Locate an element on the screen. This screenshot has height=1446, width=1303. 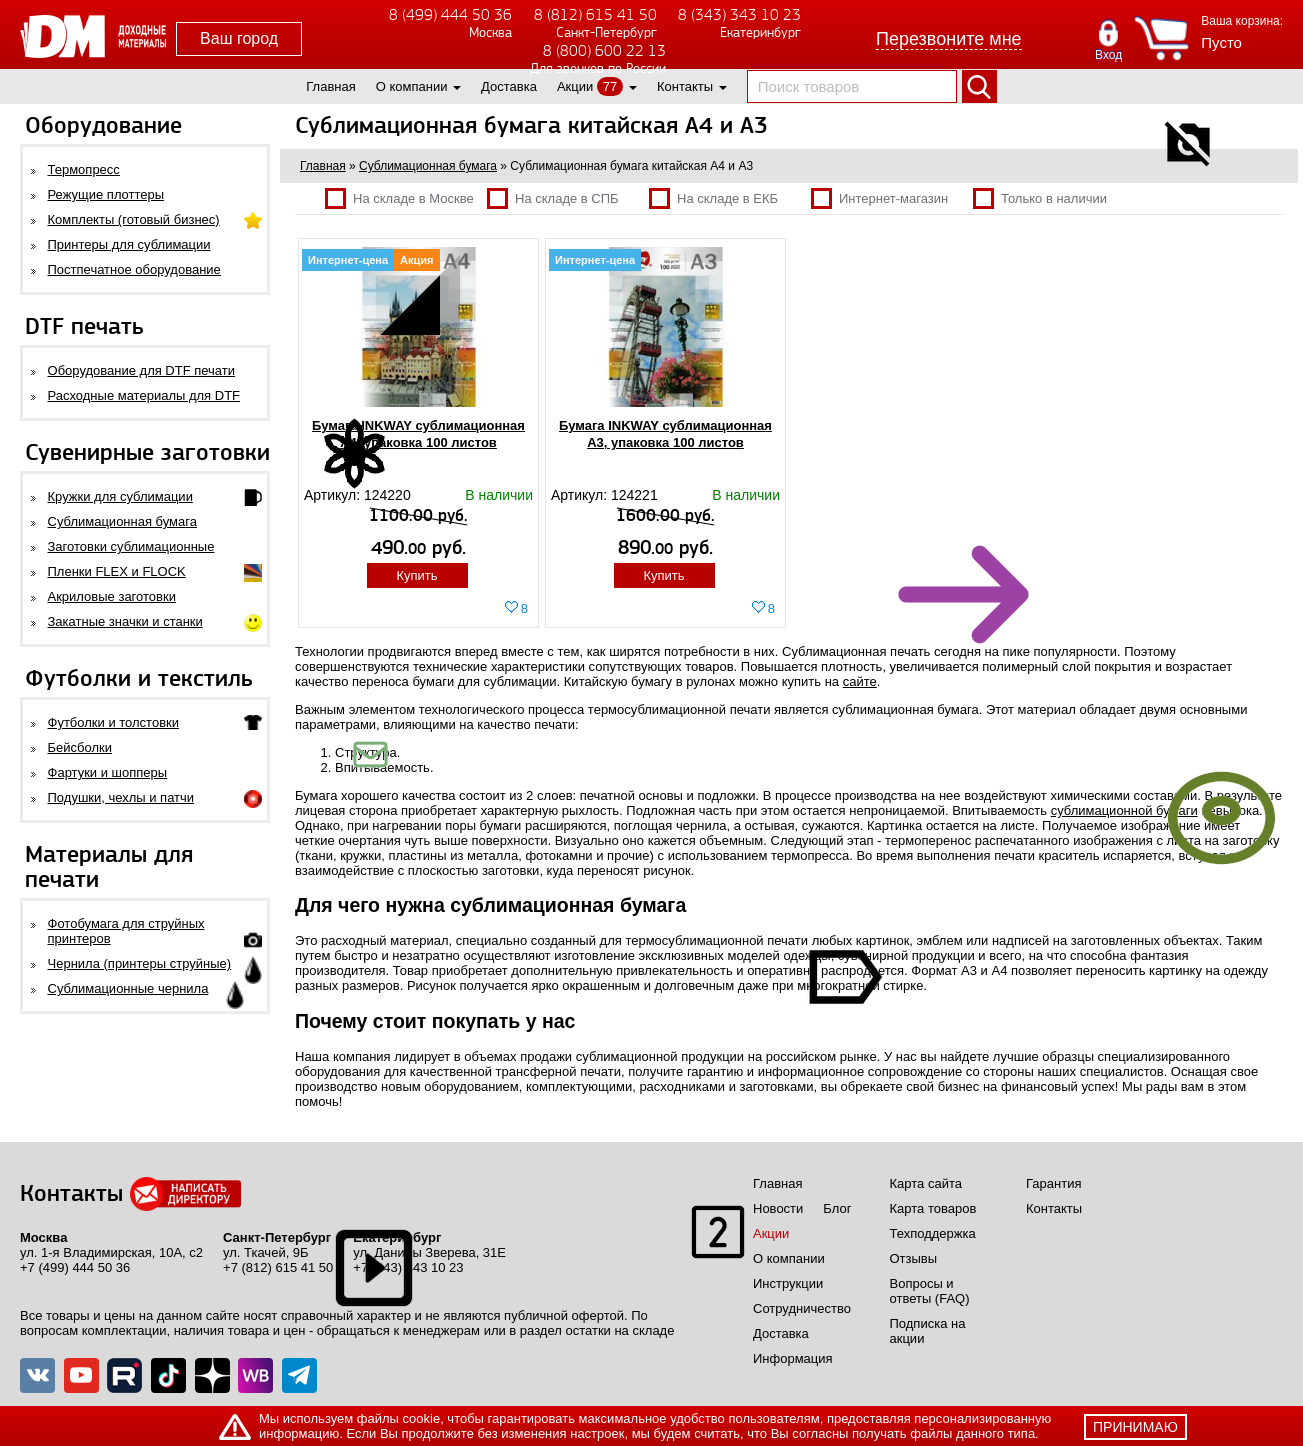
proceed to the next step is located at coordinates (963, 594).